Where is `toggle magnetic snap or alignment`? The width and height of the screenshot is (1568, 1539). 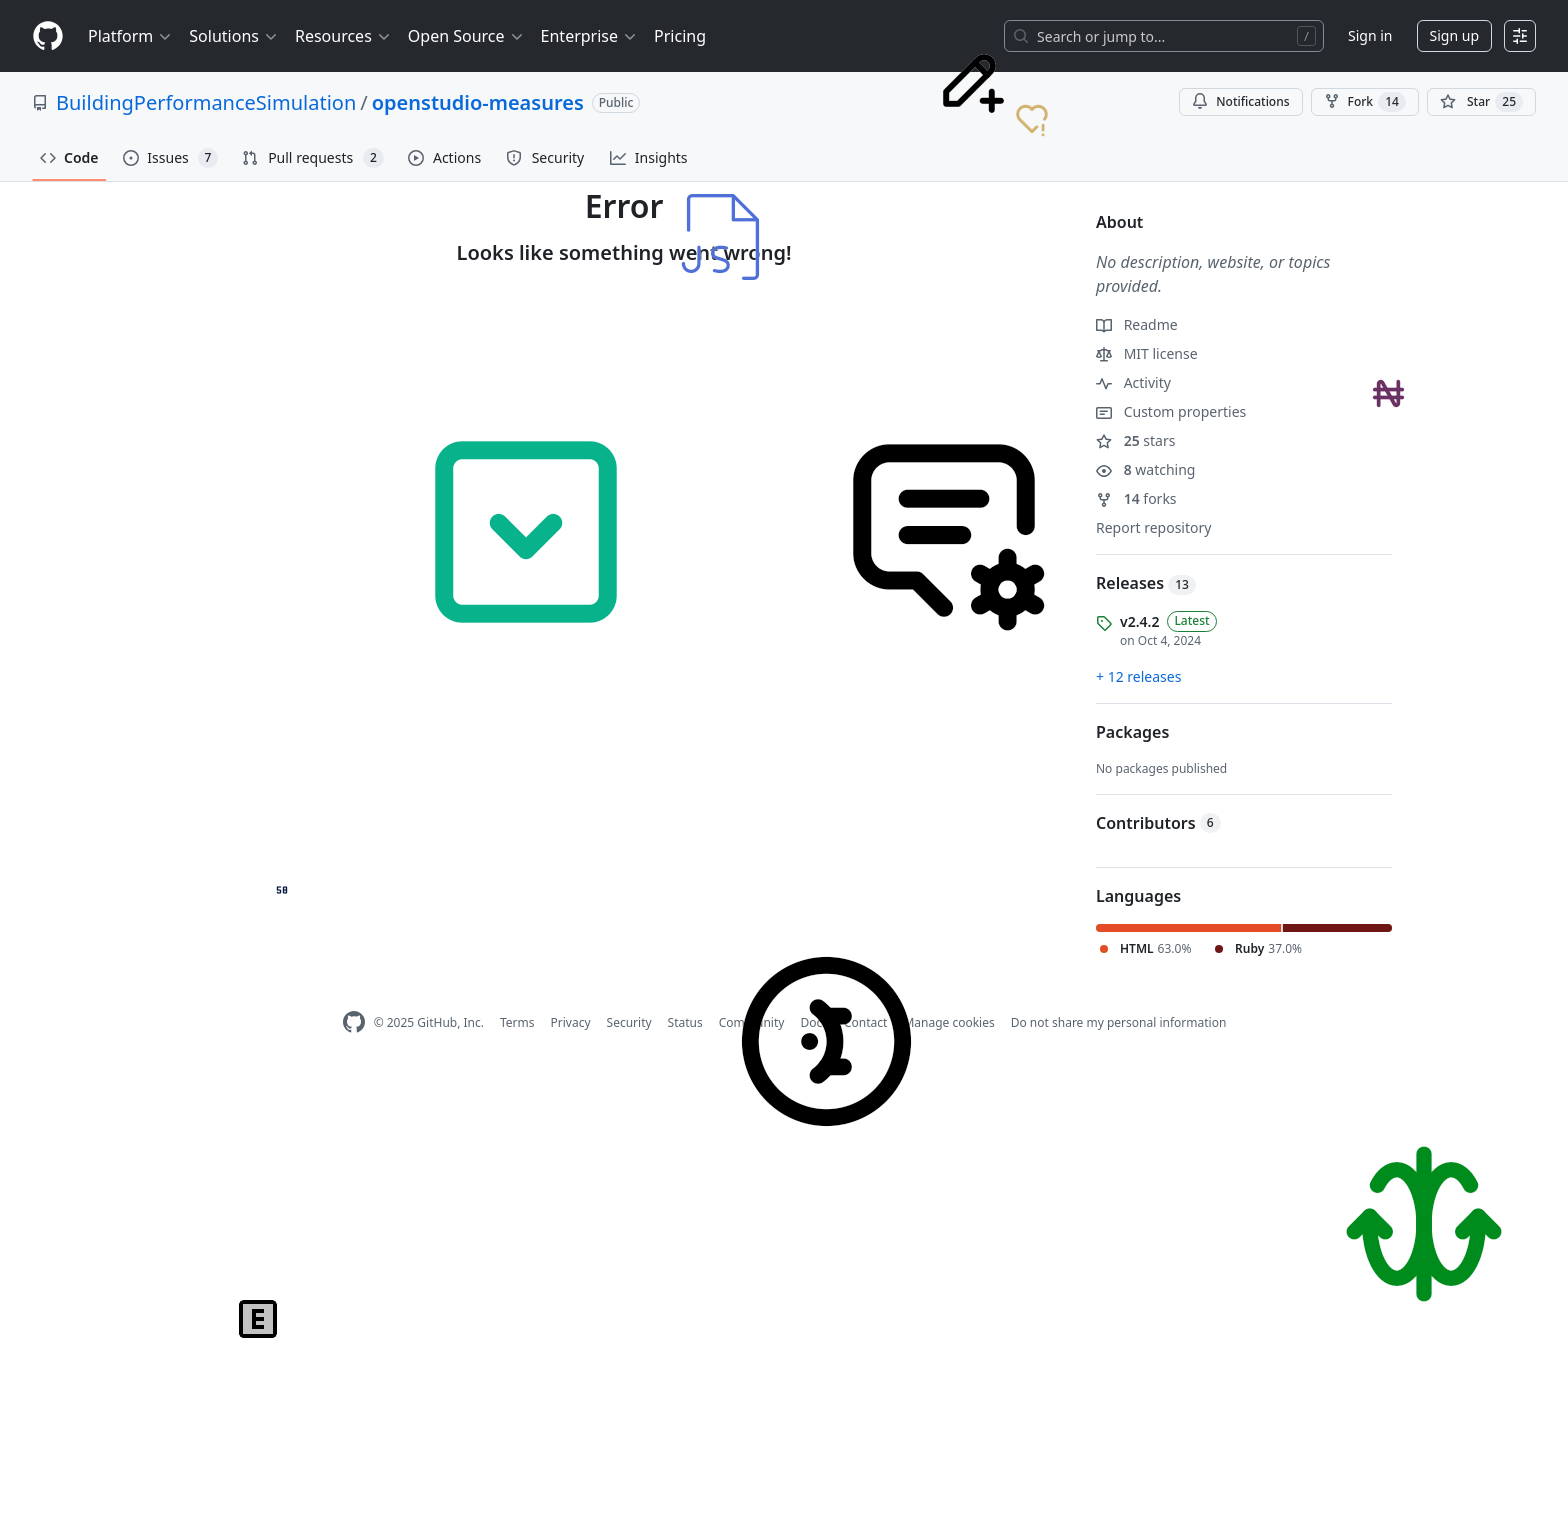
toggle magnetic snap or alignment is located at coordinates (1424, 1224).